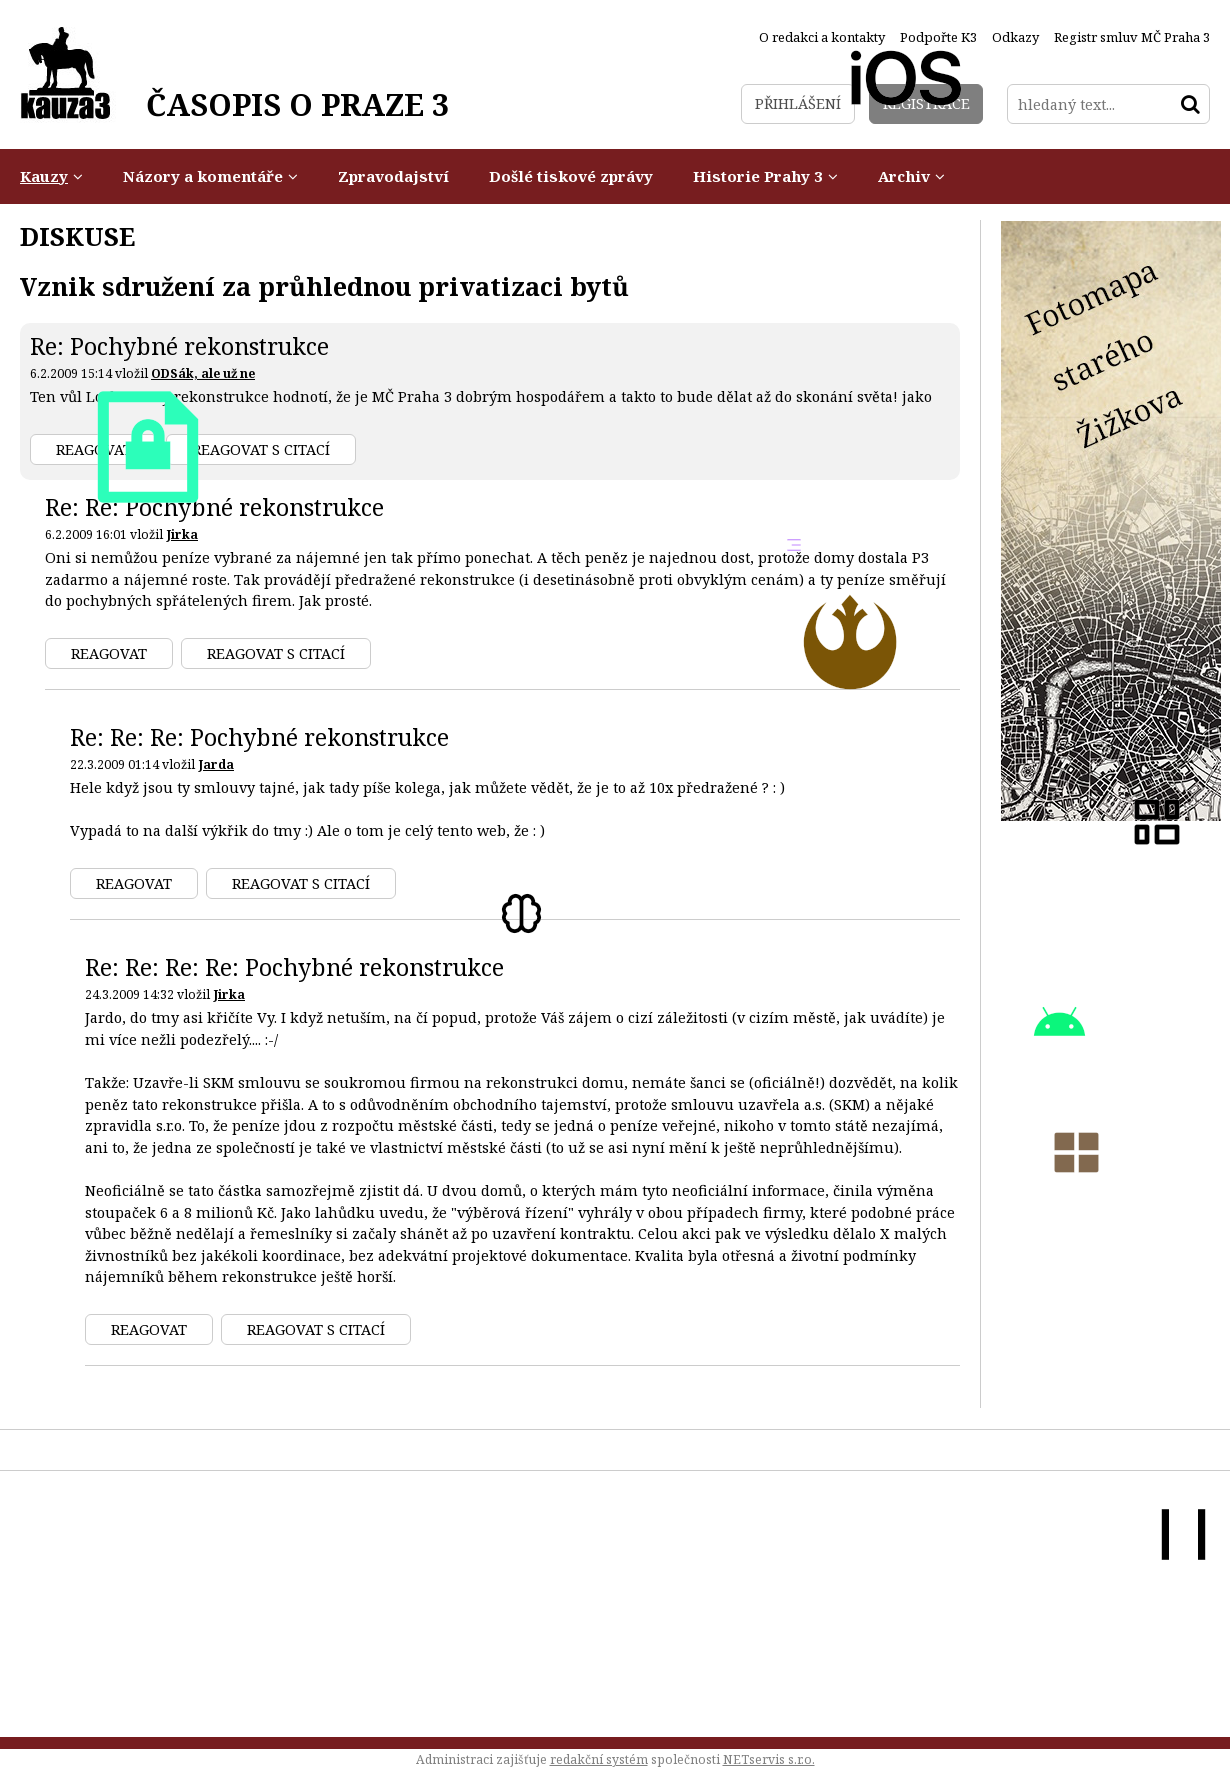 The width and height of the screenshot is (1230, 1771). Describe the element at coordinates (1157, 822) in the screenshot. I see `access the dashboard or control panel` at that location.